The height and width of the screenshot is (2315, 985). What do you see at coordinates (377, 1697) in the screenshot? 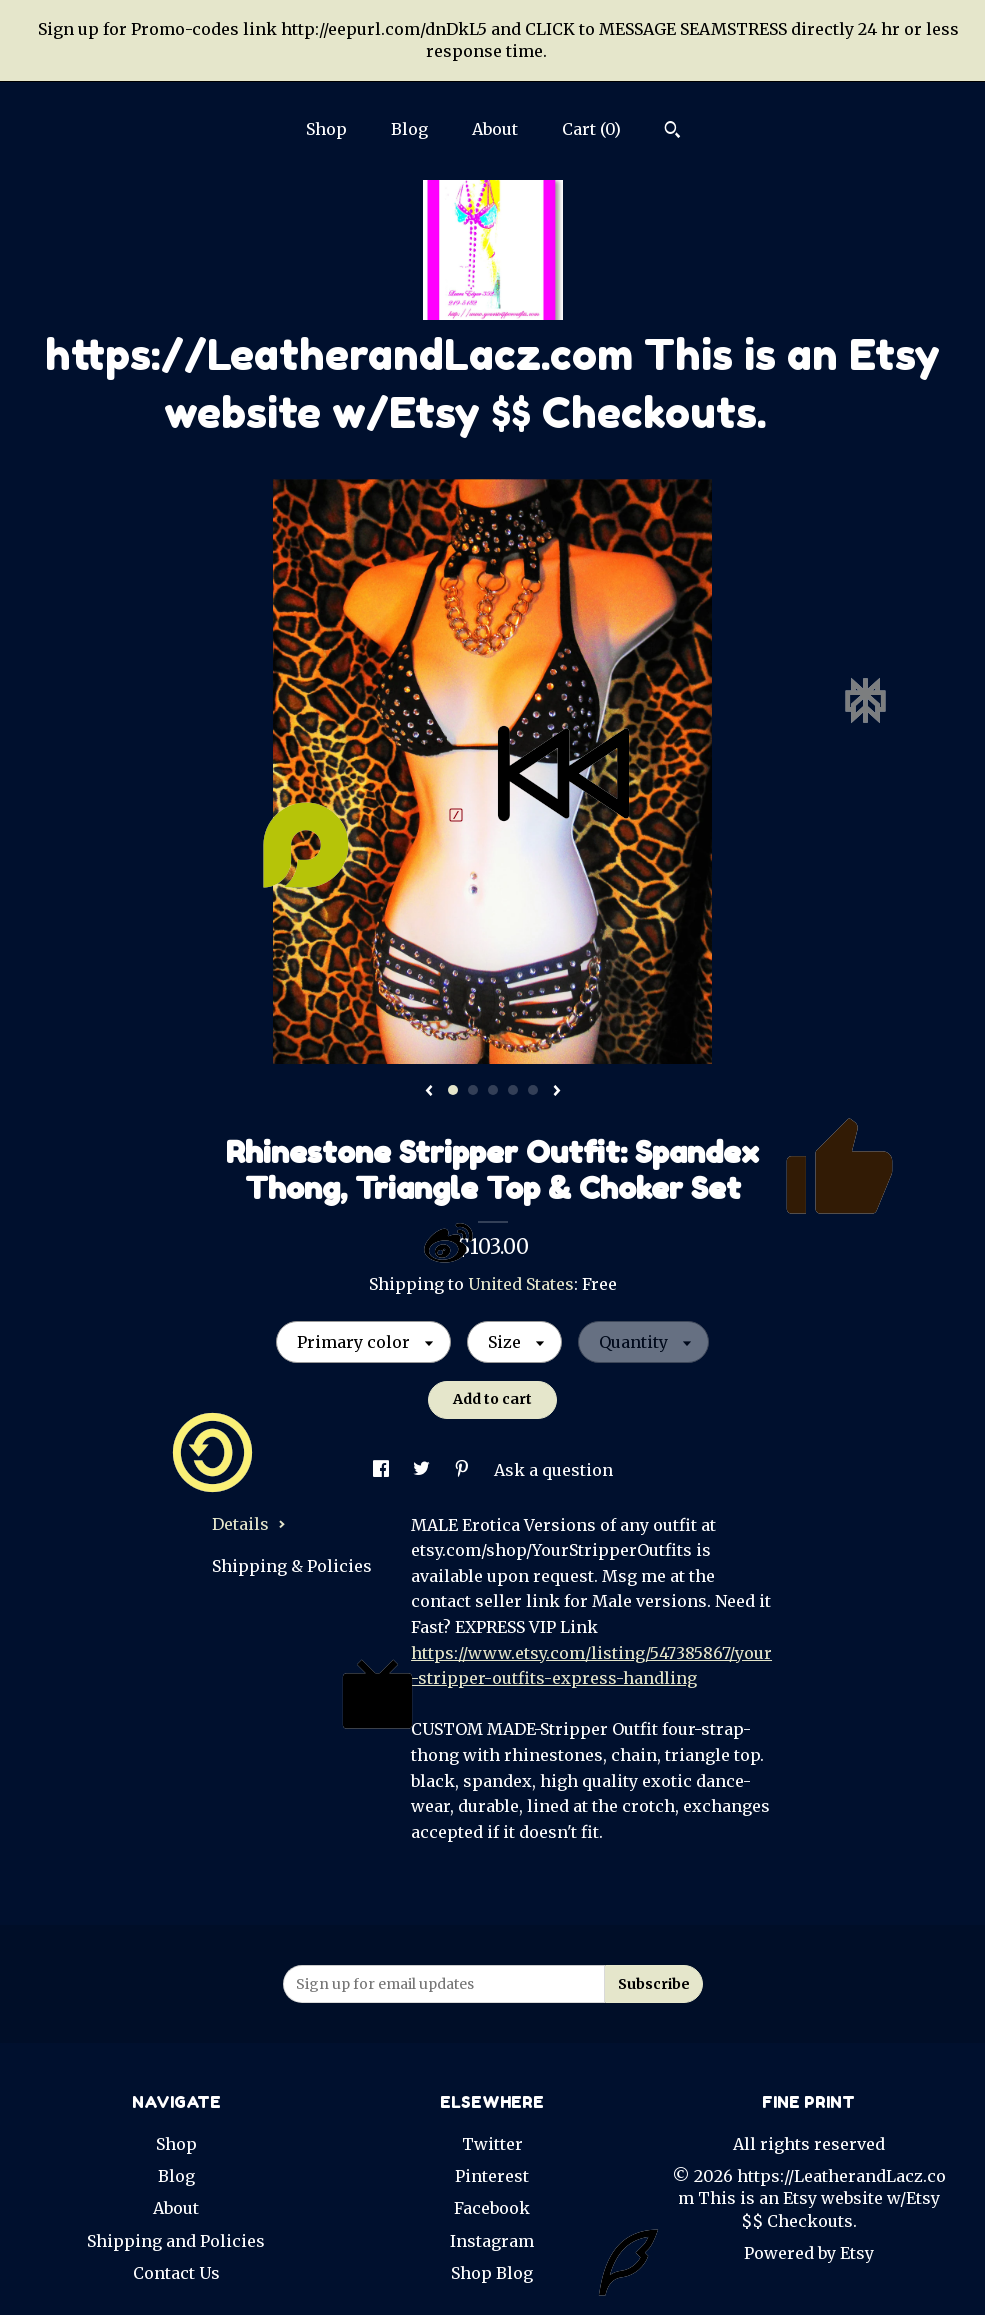
I see `open tv or video streaming app` at bounding box center [377, 1697].